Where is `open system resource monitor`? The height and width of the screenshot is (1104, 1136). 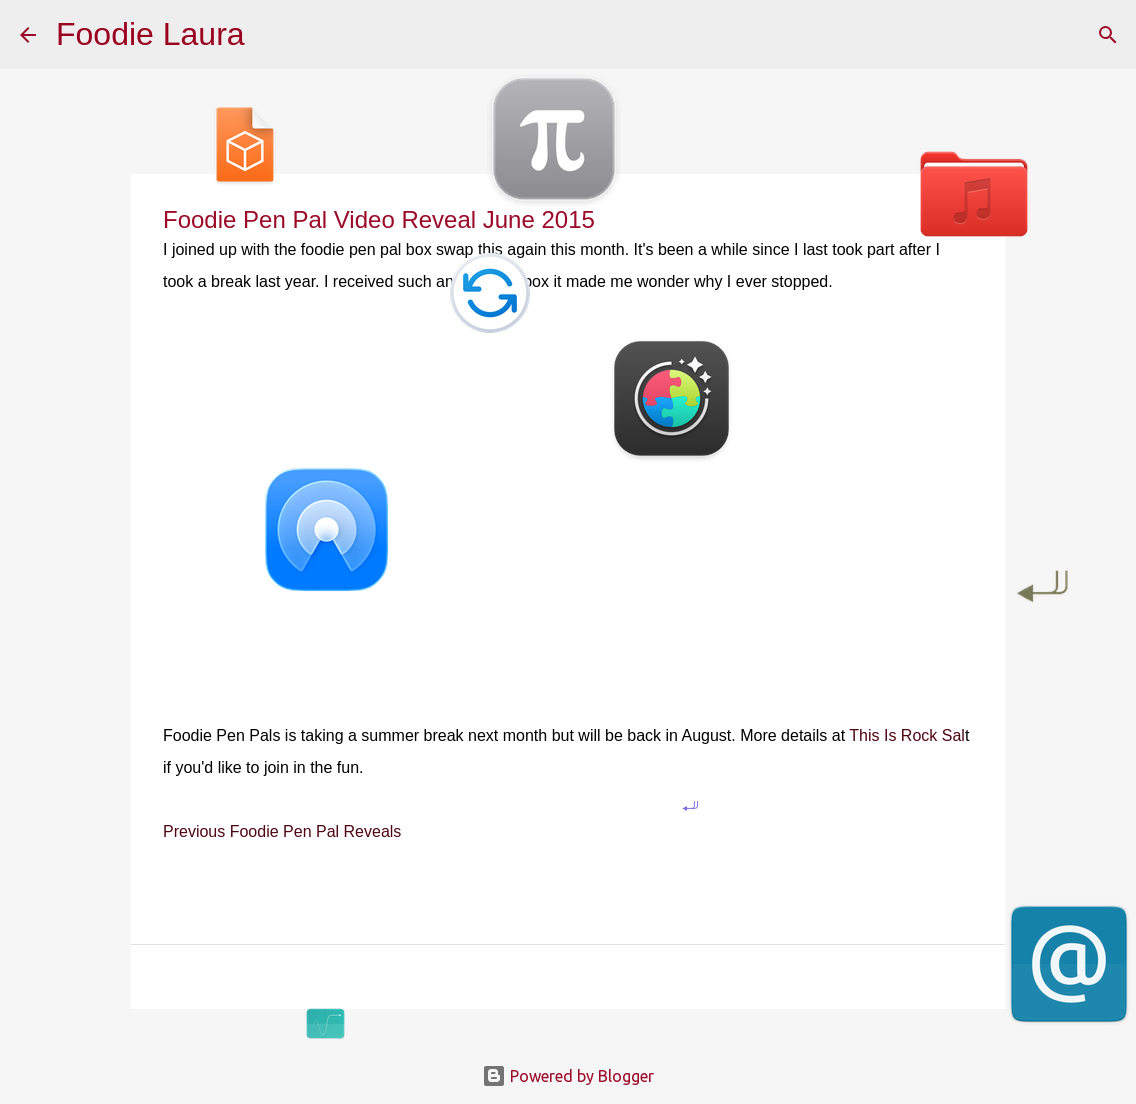 open system resource monitor is located at coordinates (325, 1023).